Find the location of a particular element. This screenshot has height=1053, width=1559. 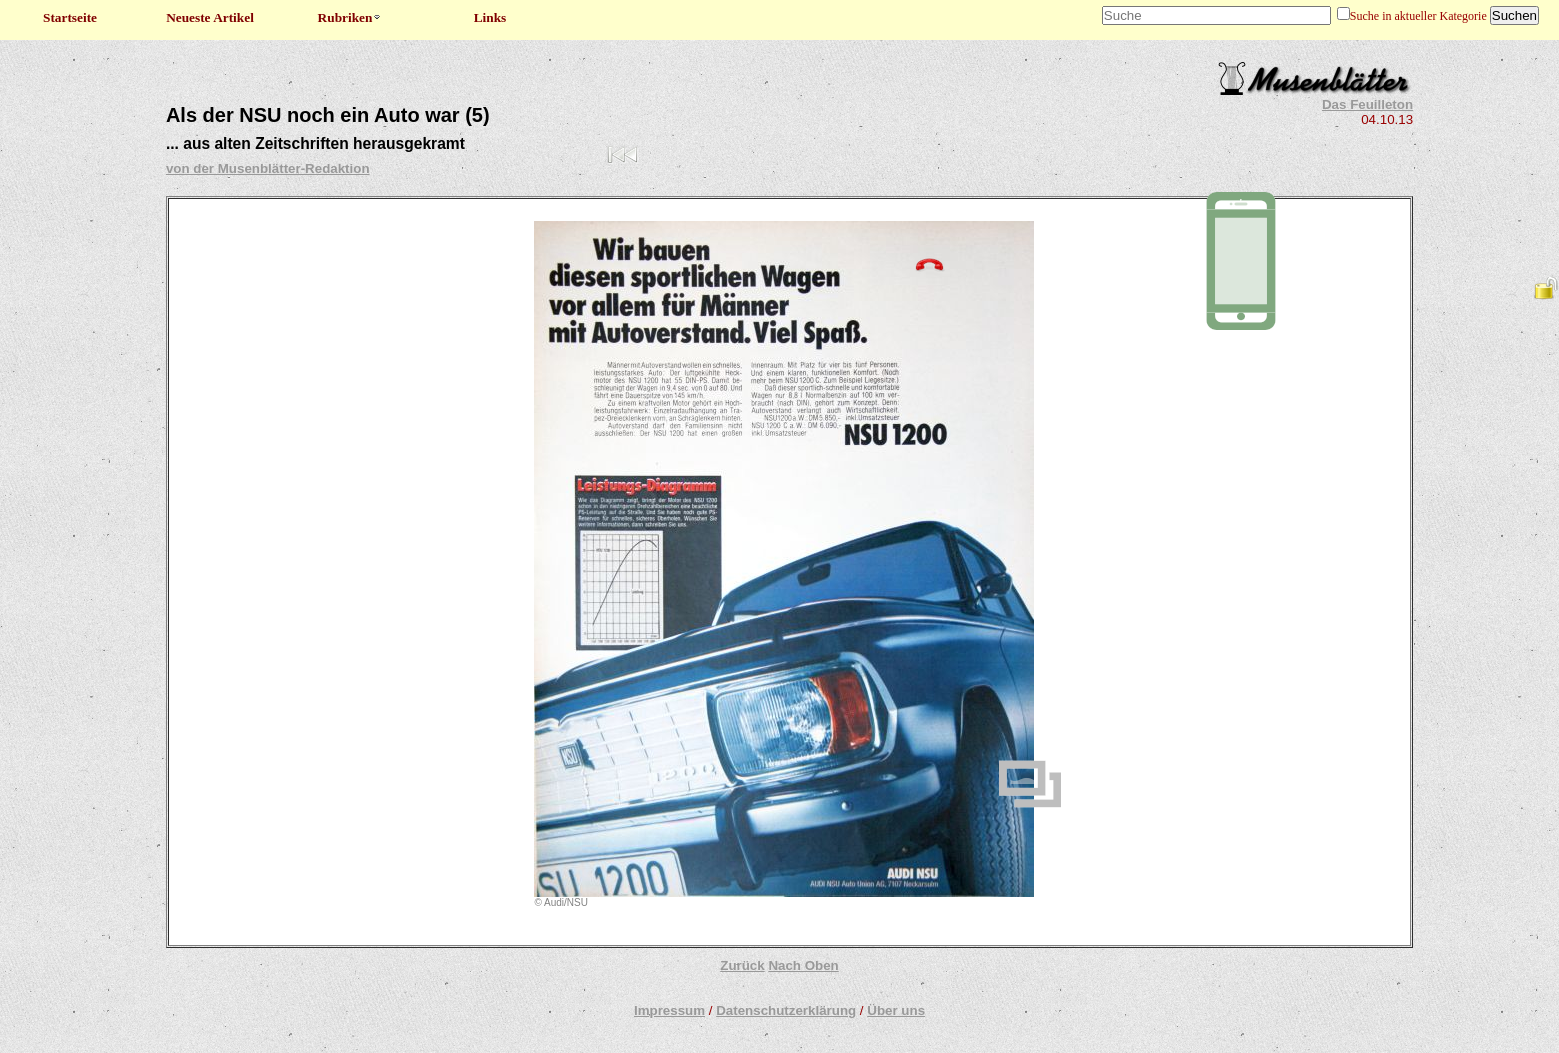

indicates a photo or image collection is located at coordinates (1030, 784).